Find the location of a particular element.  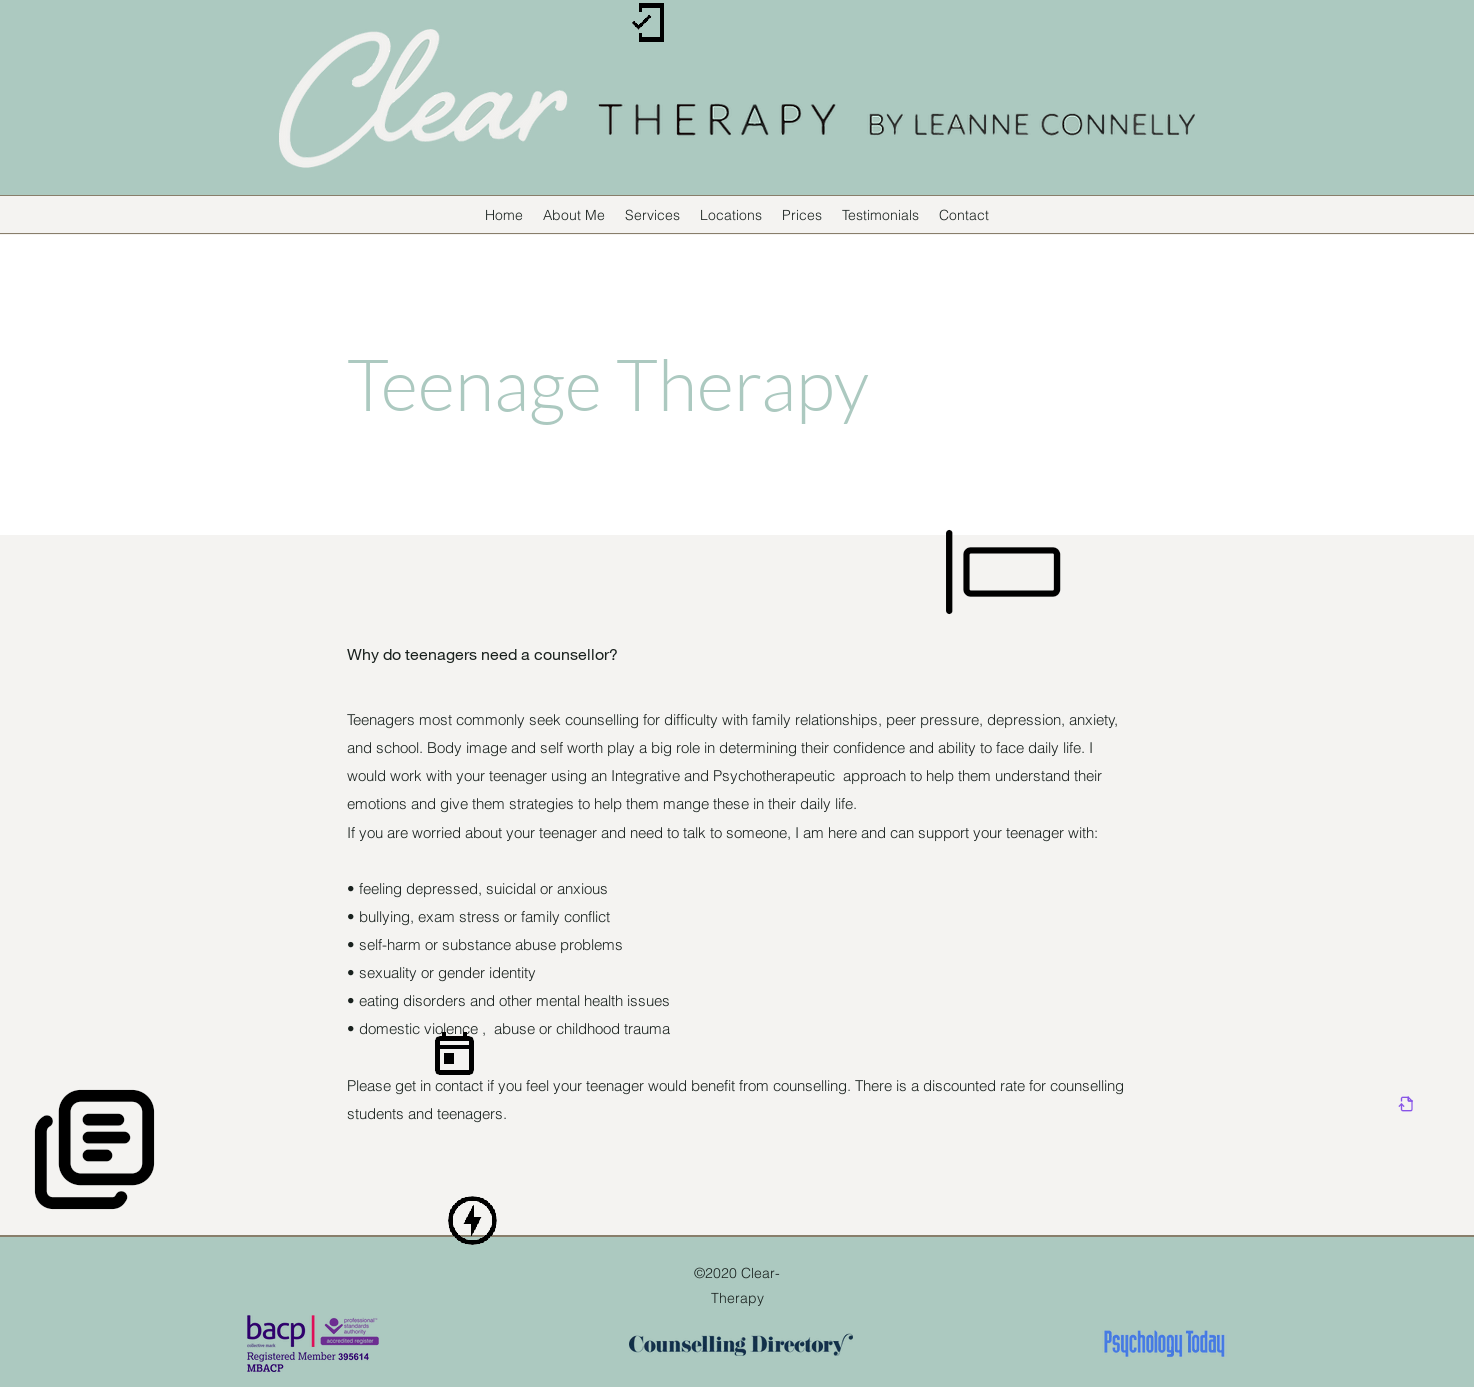

align text or content to the left is located at coordinates (1001, 572).